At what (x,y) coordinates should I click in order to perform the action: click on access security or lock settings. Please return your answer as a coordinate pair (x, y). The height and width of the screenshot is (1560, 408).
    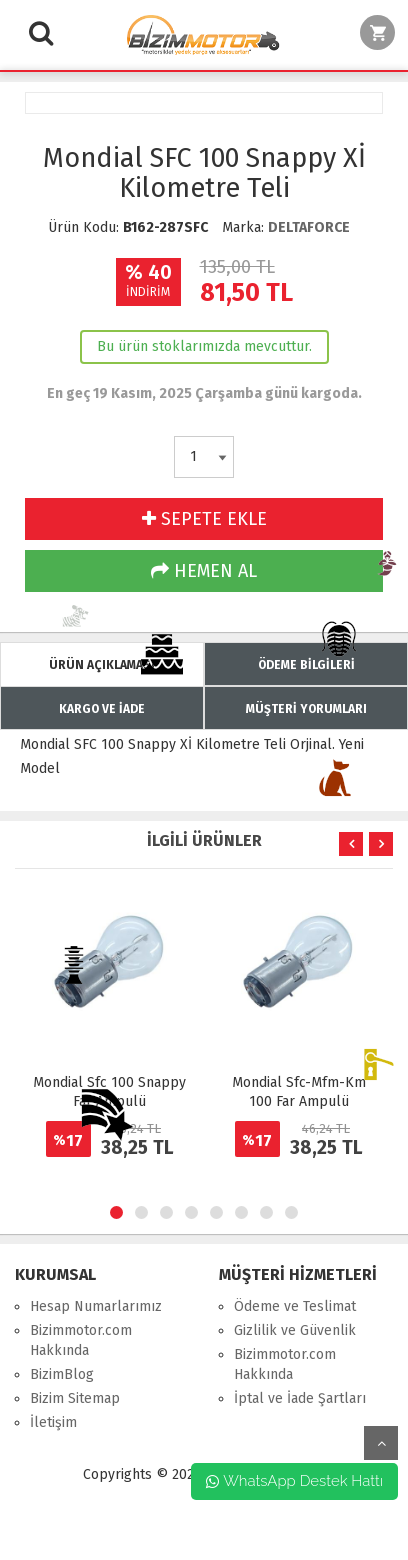
    Looking at the image, I should click on (377, 1064).